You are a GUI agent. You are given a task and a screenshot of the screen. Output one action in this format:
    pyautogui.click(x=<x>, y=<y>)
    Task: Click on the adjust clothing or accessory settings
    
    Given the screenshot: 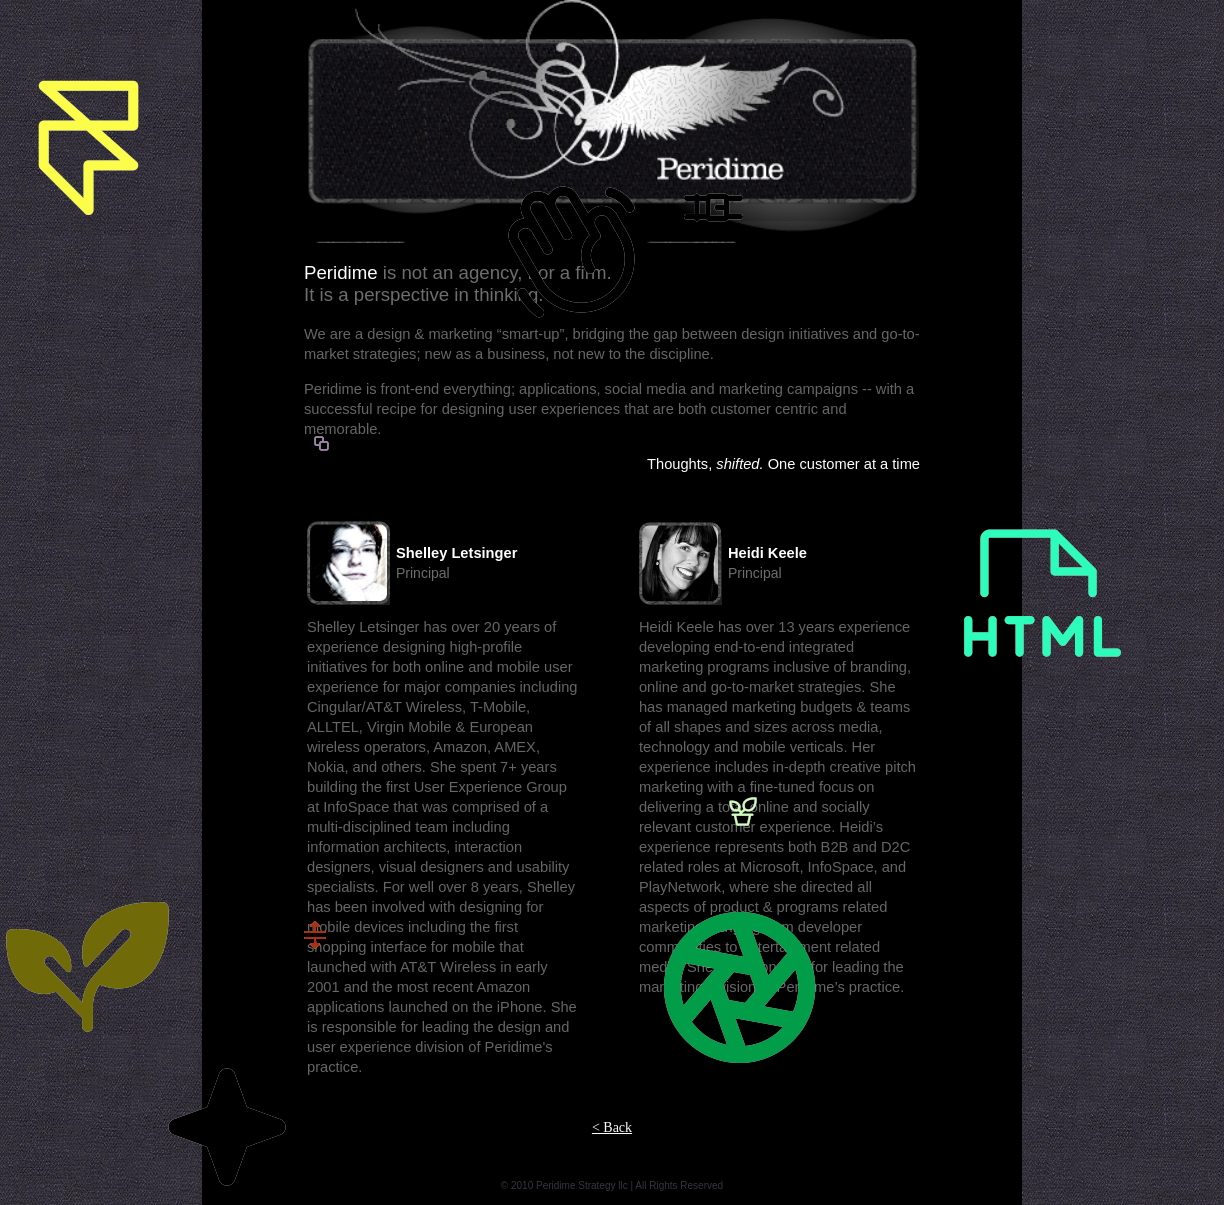 What is the action you would take?
    pyautogui.click(x=713, y=207)
    